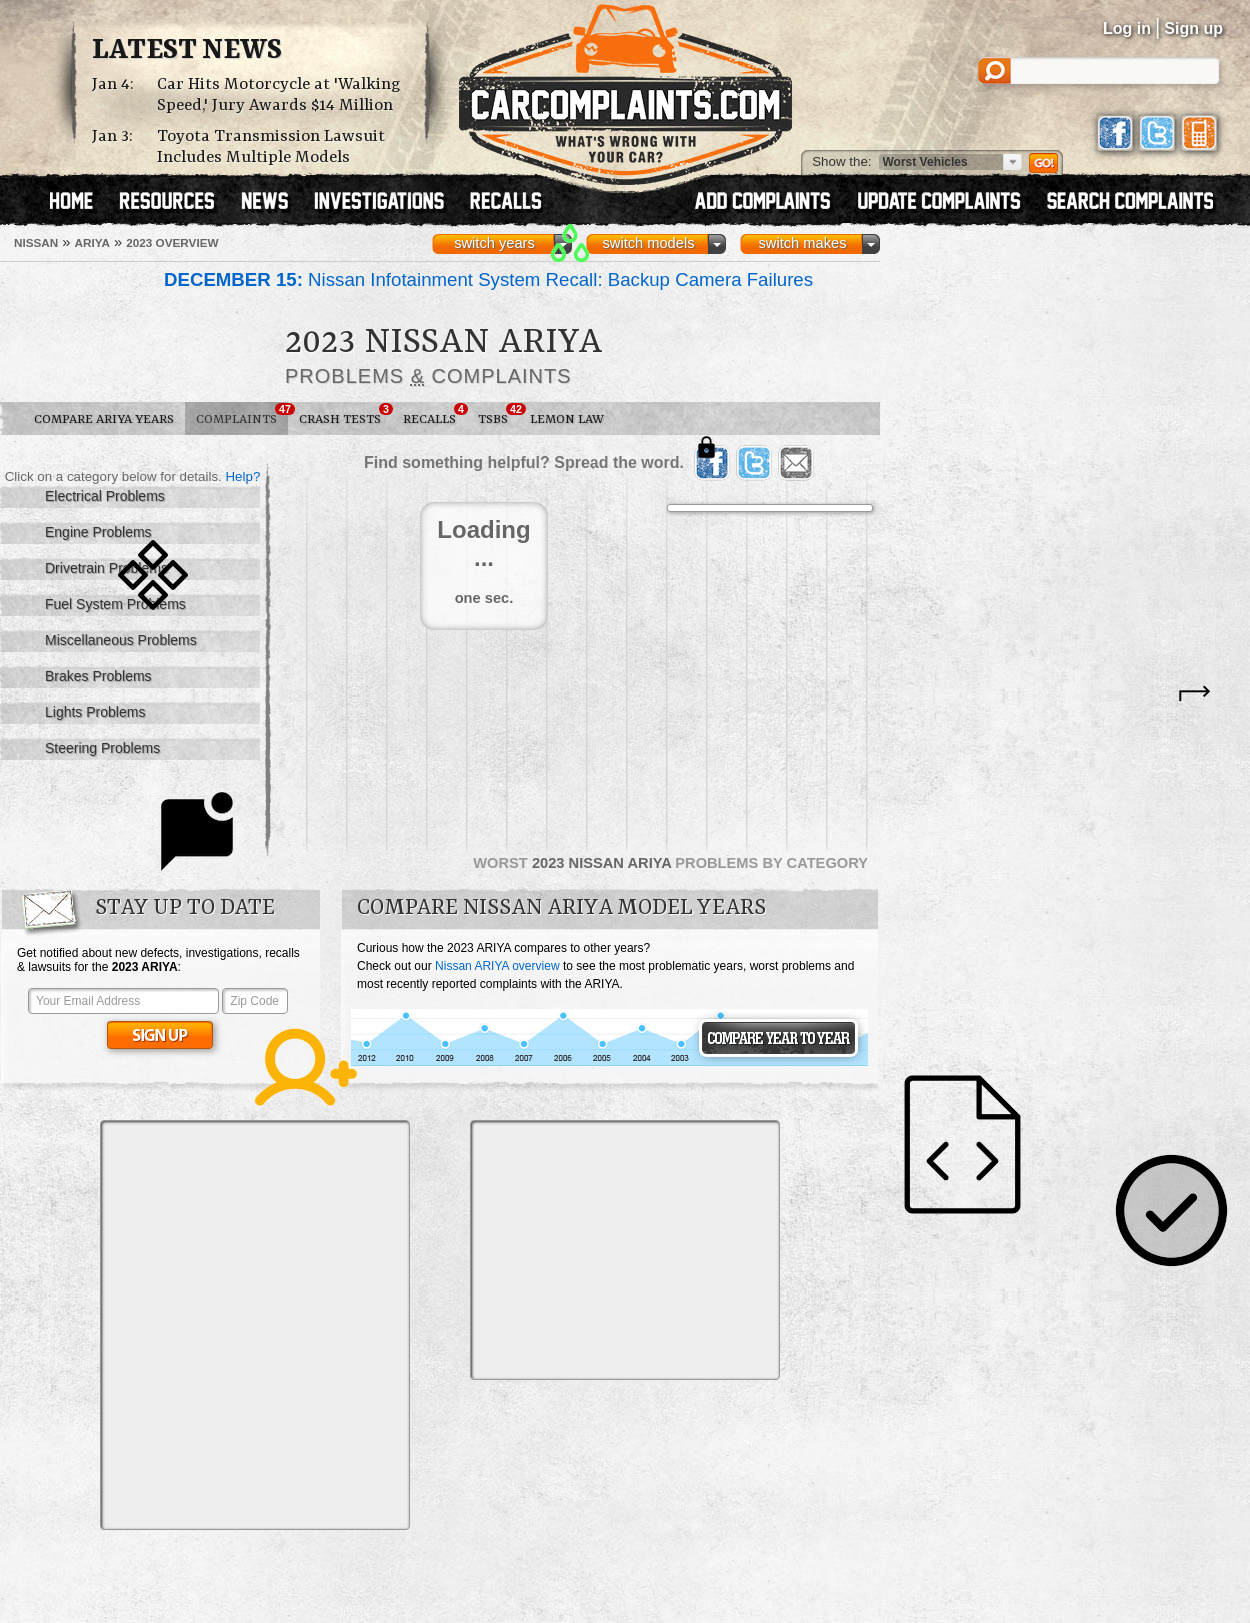  Describe the element at coordinates (1171, 1210) in the screenshot. I see `indicates successful completion of an action` at that location.